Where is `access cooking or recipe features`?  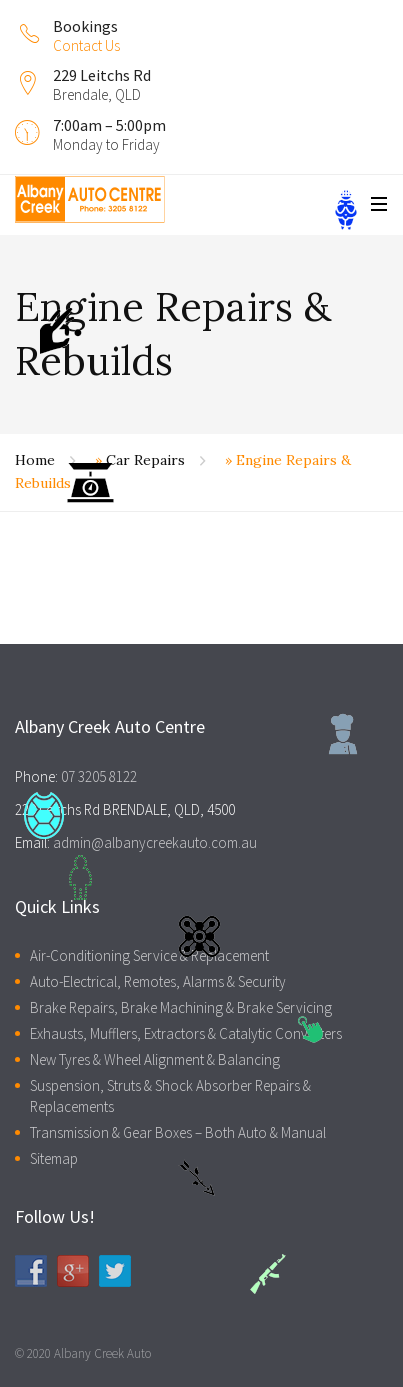
access cooking or recipe features is located at coordinates (343, 734).